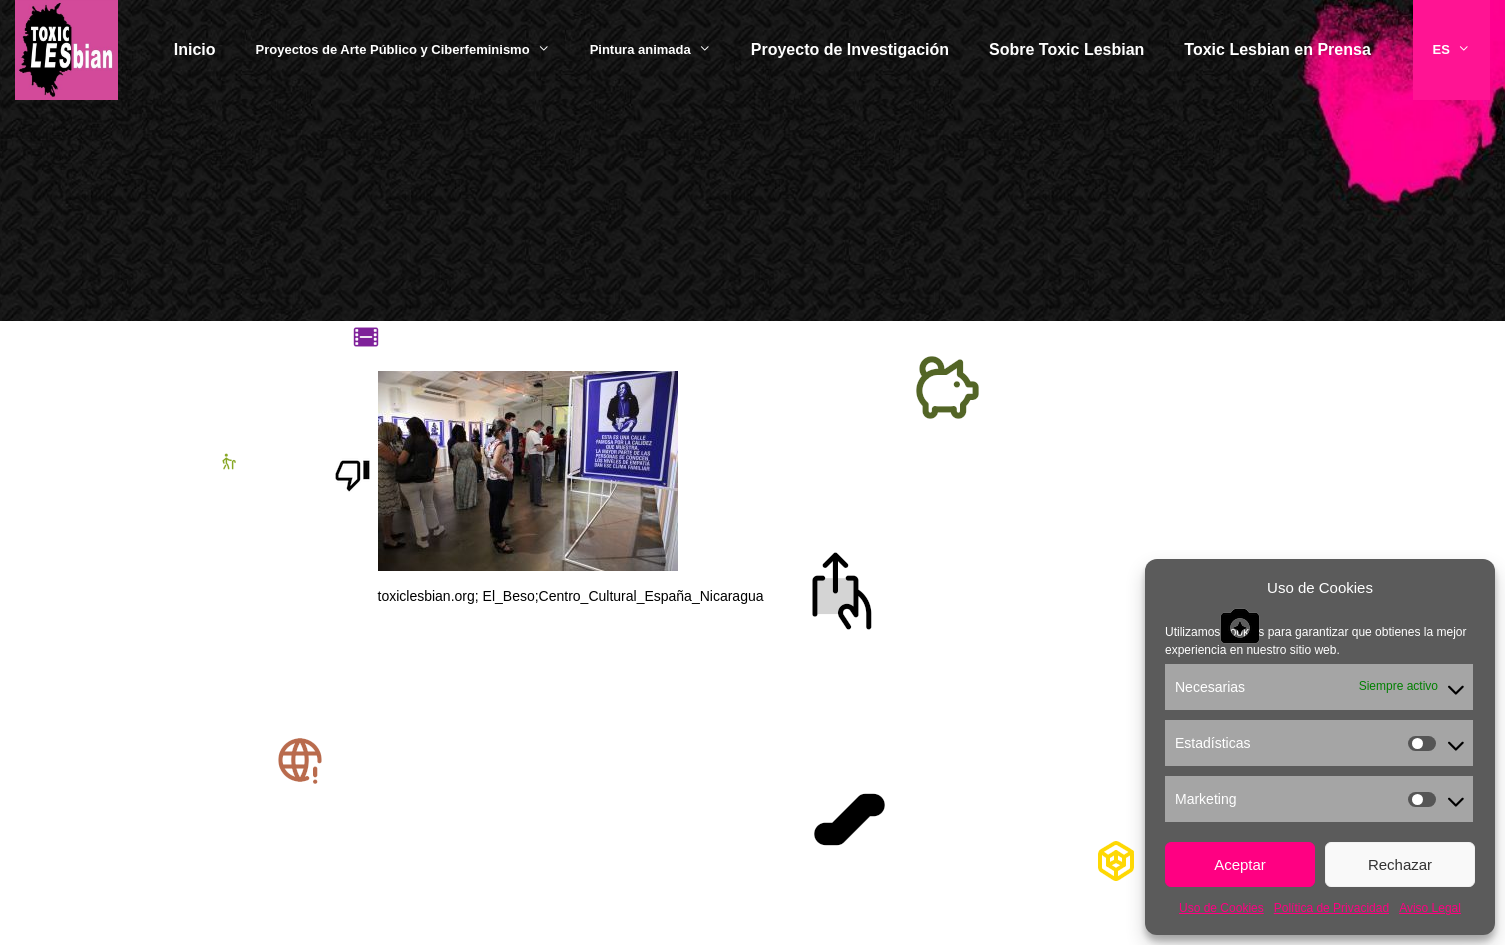  I want to click on indicates escalator access nearby, so click(849, 819).